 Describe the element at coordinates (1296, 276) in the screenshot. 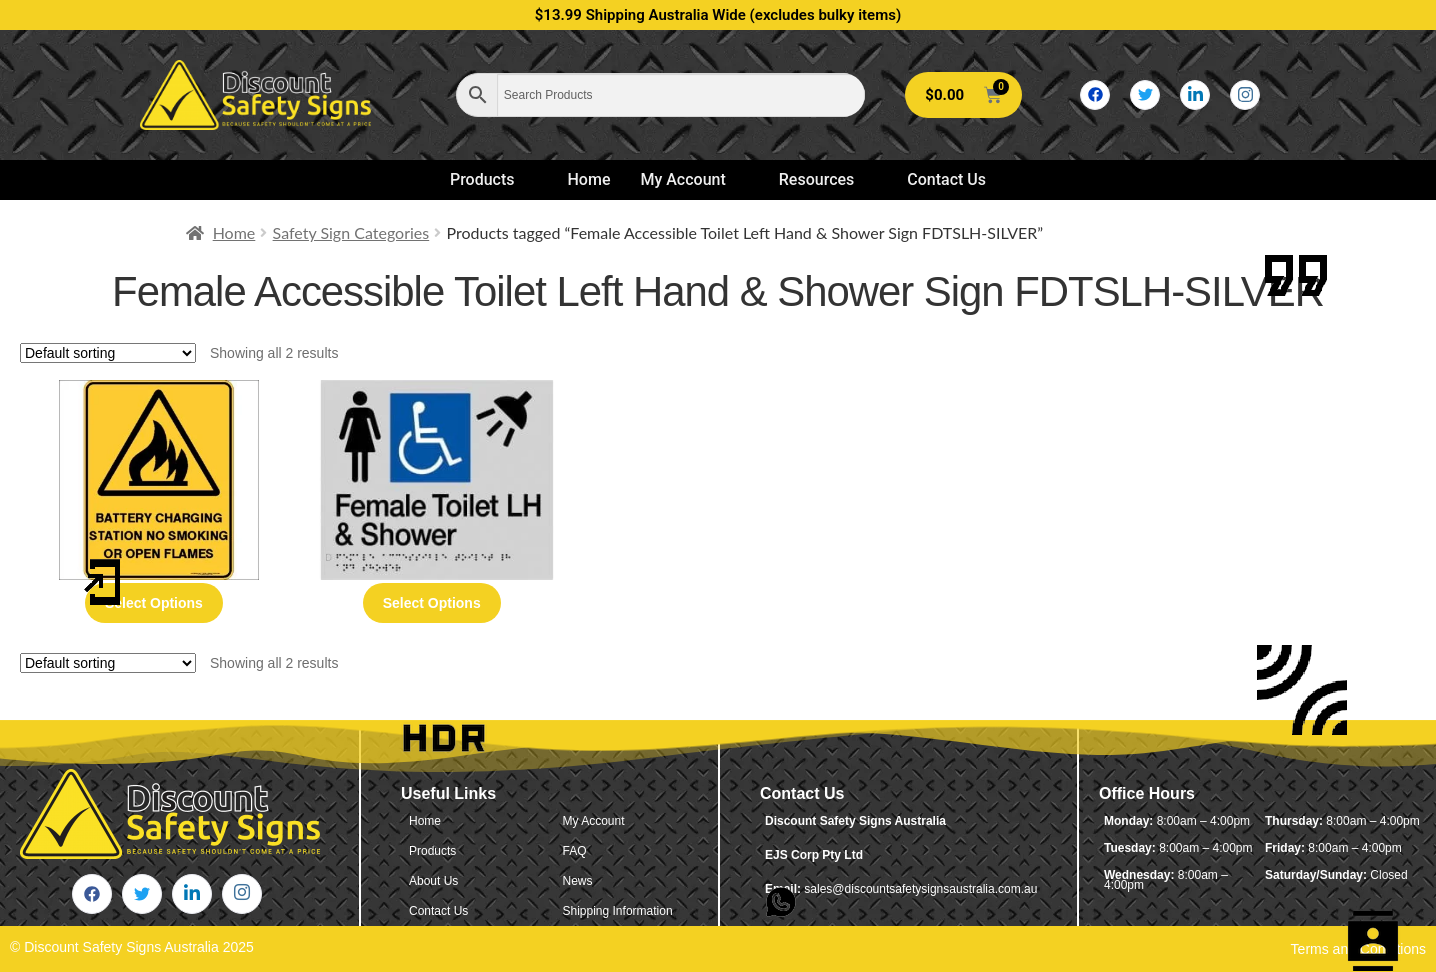

I see `insert a block quote` at that location.